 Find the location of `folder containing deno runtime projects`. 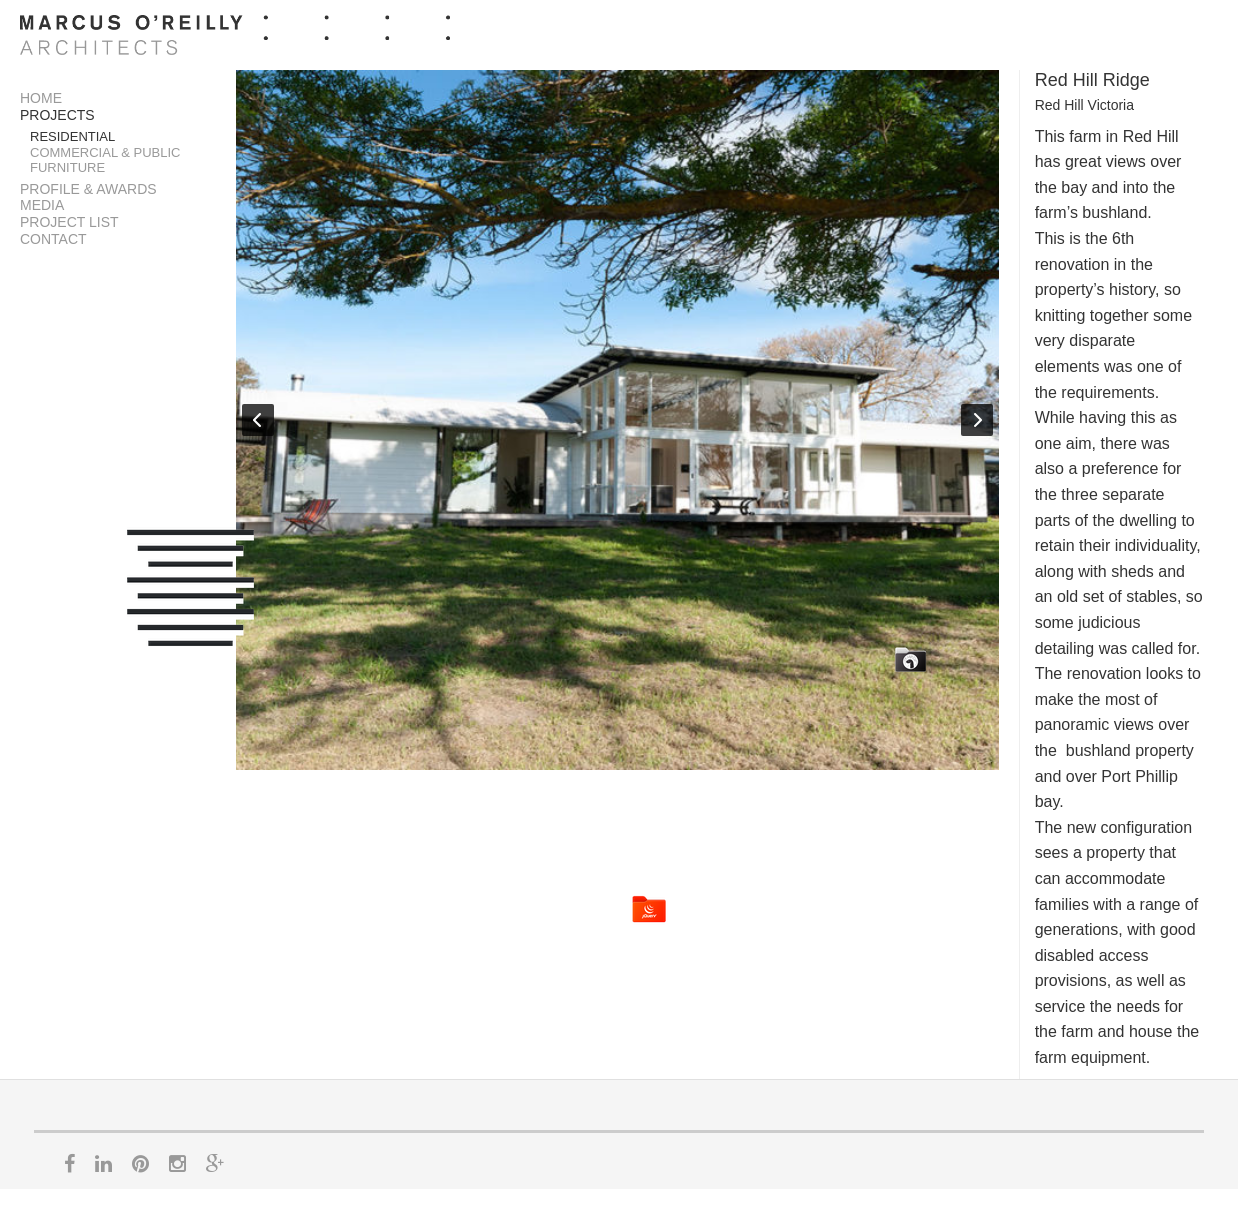

folder containing deno runtime projects is located at coordinates (910, 660).